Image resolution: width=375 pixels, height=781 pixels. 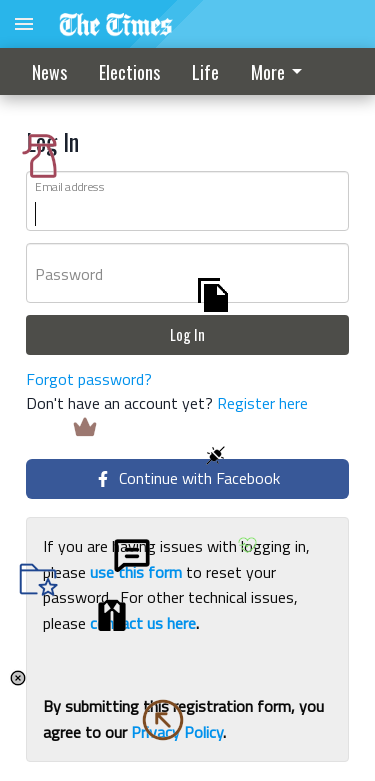 What do you see at coordinates (38, 579) in the screenshot?
I see `access your starred or favorite files` at bounding box center [38, 579].